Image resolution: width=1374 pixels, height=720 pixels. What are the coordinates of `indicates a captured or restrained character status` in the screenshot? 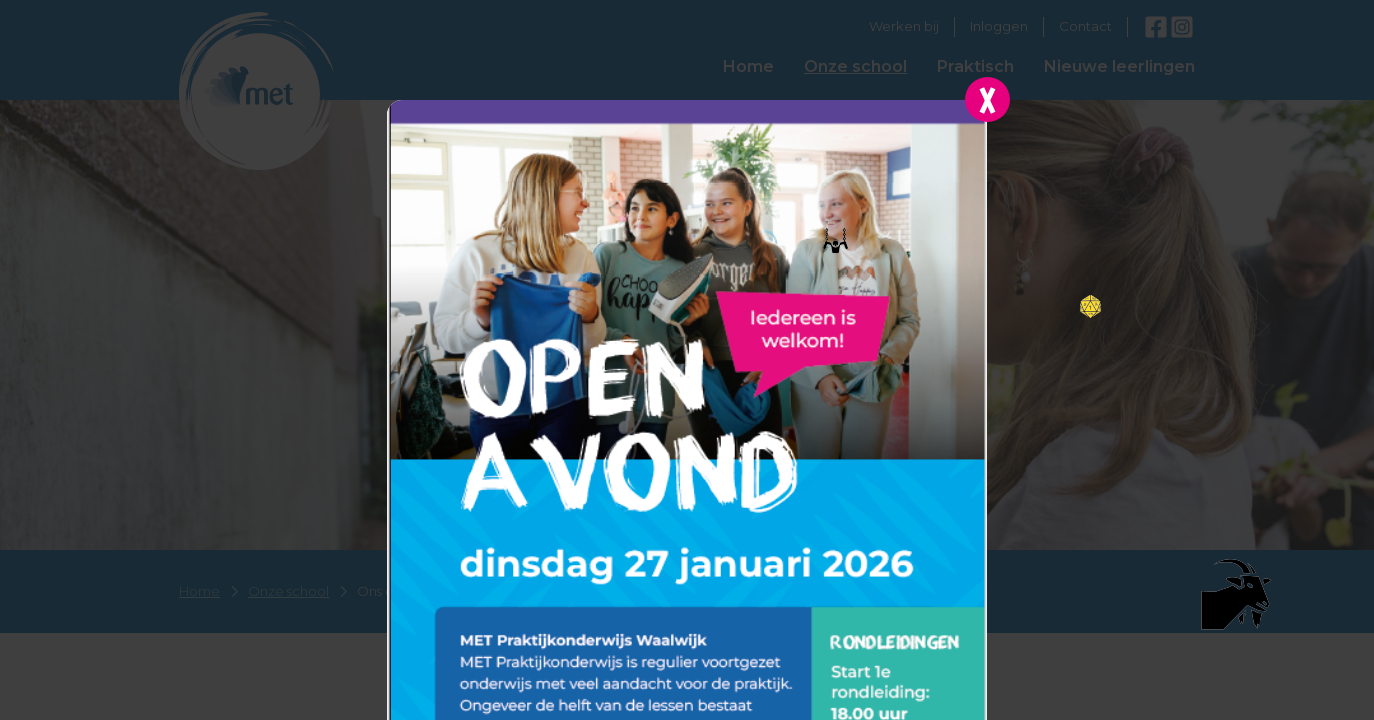 It's located at (835, 240).